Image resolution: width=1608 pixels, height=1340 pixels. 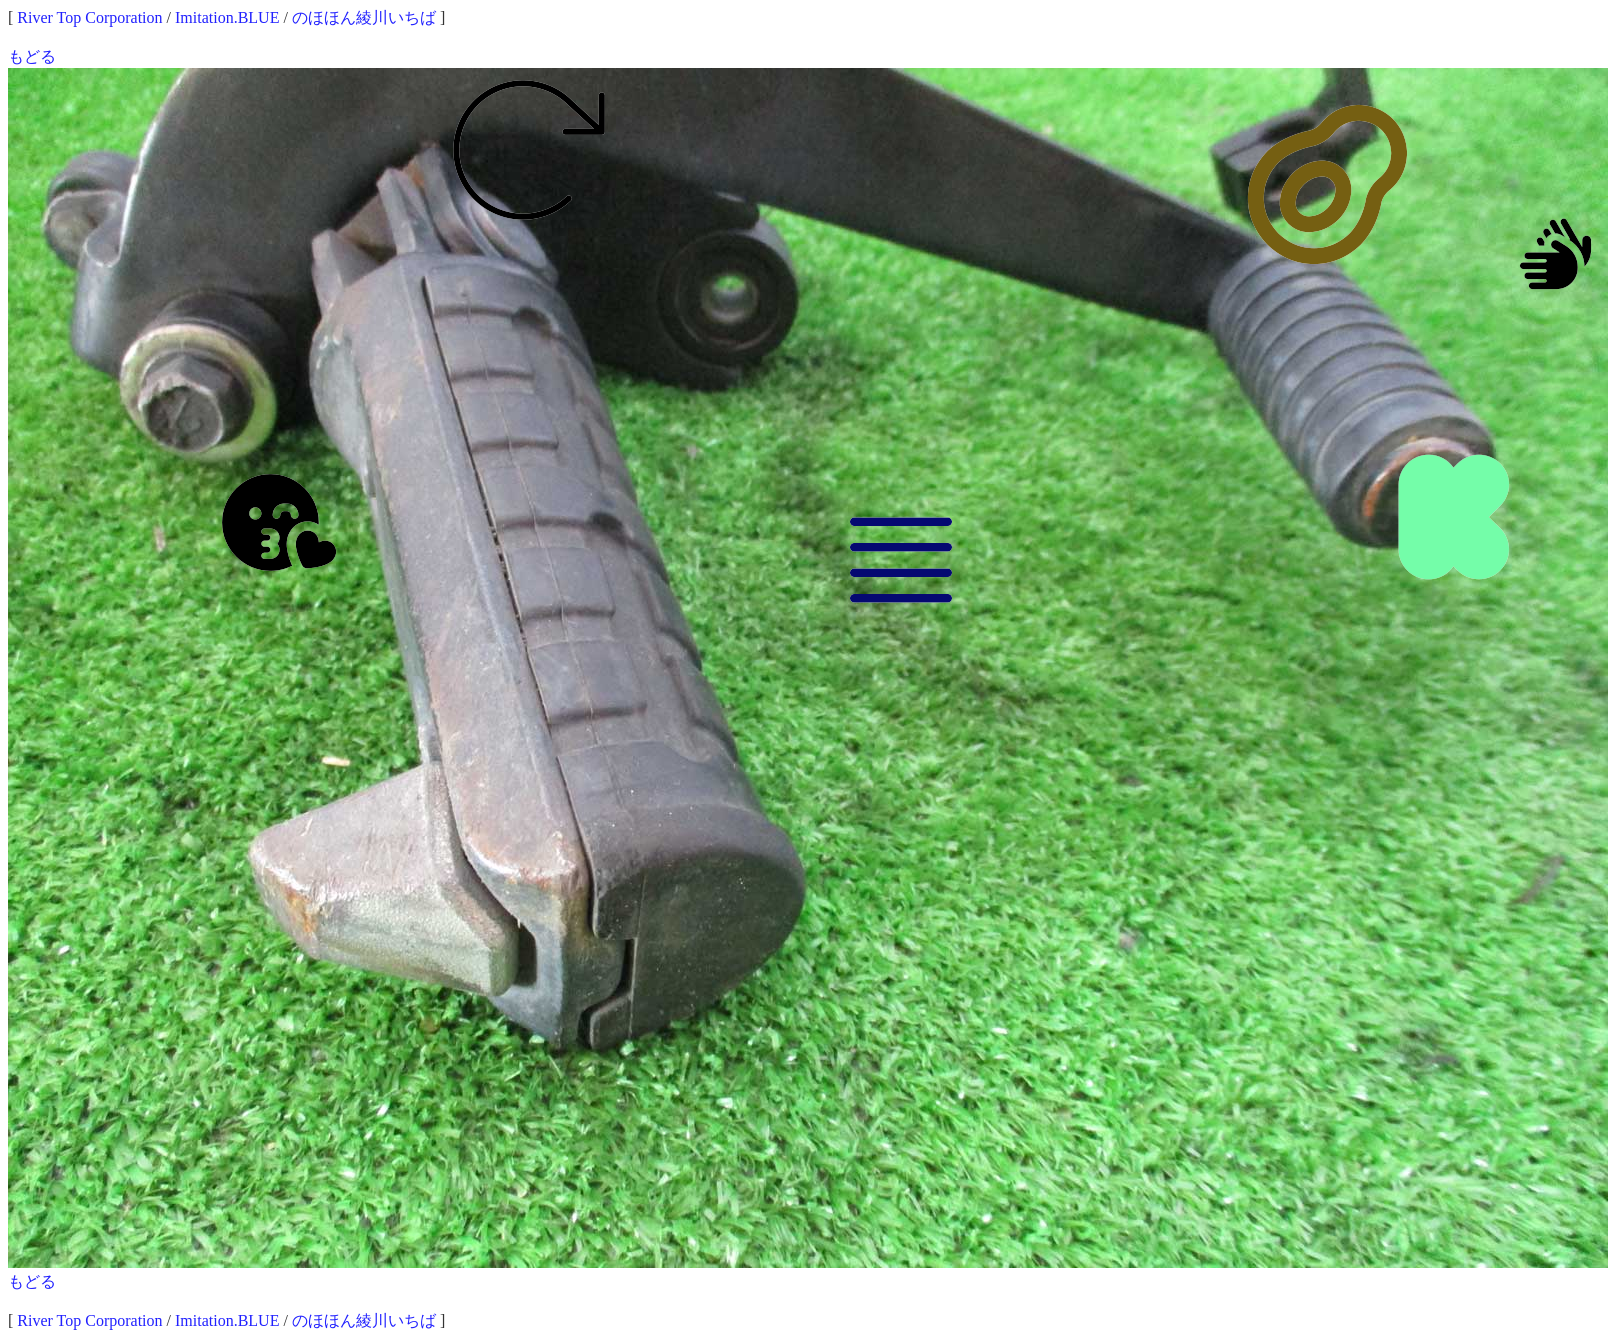 I want to click on select avocado as a food preference or ingredient, so click(x=1327, y=184).